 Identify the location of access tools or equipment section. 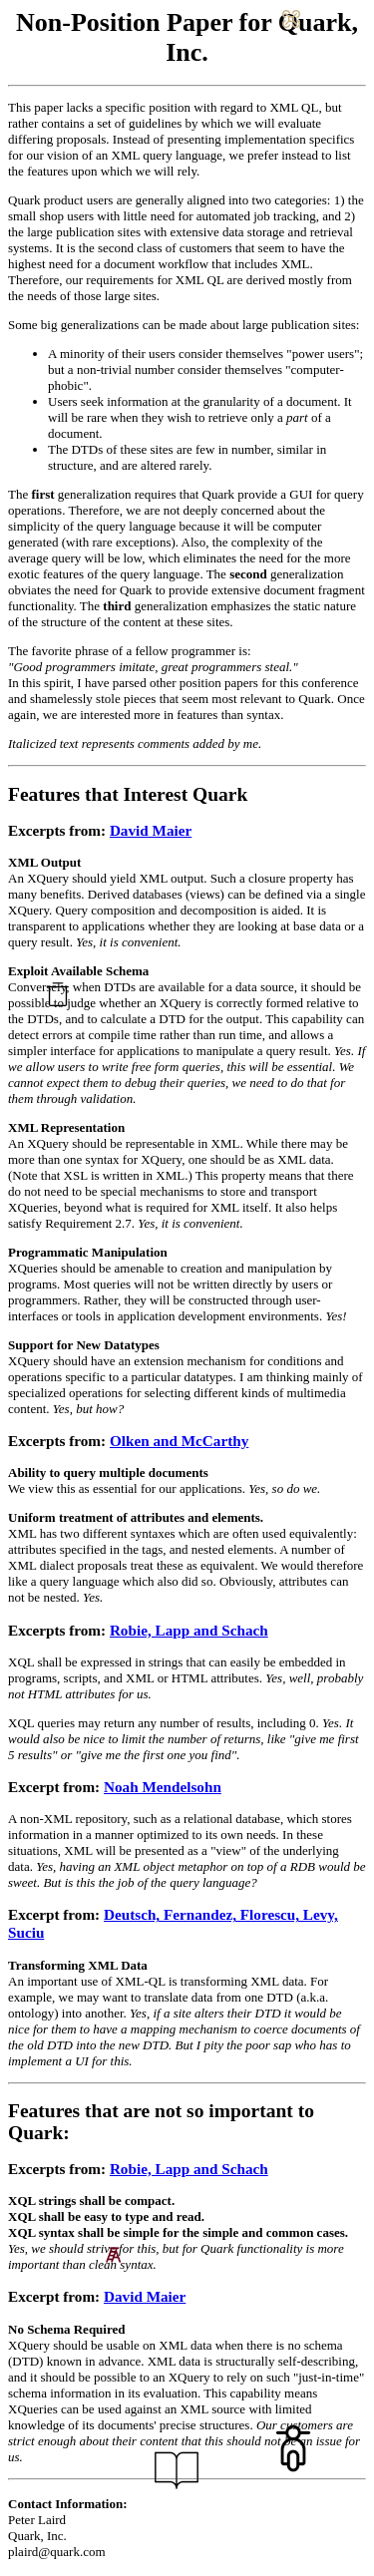
(114, 2255).